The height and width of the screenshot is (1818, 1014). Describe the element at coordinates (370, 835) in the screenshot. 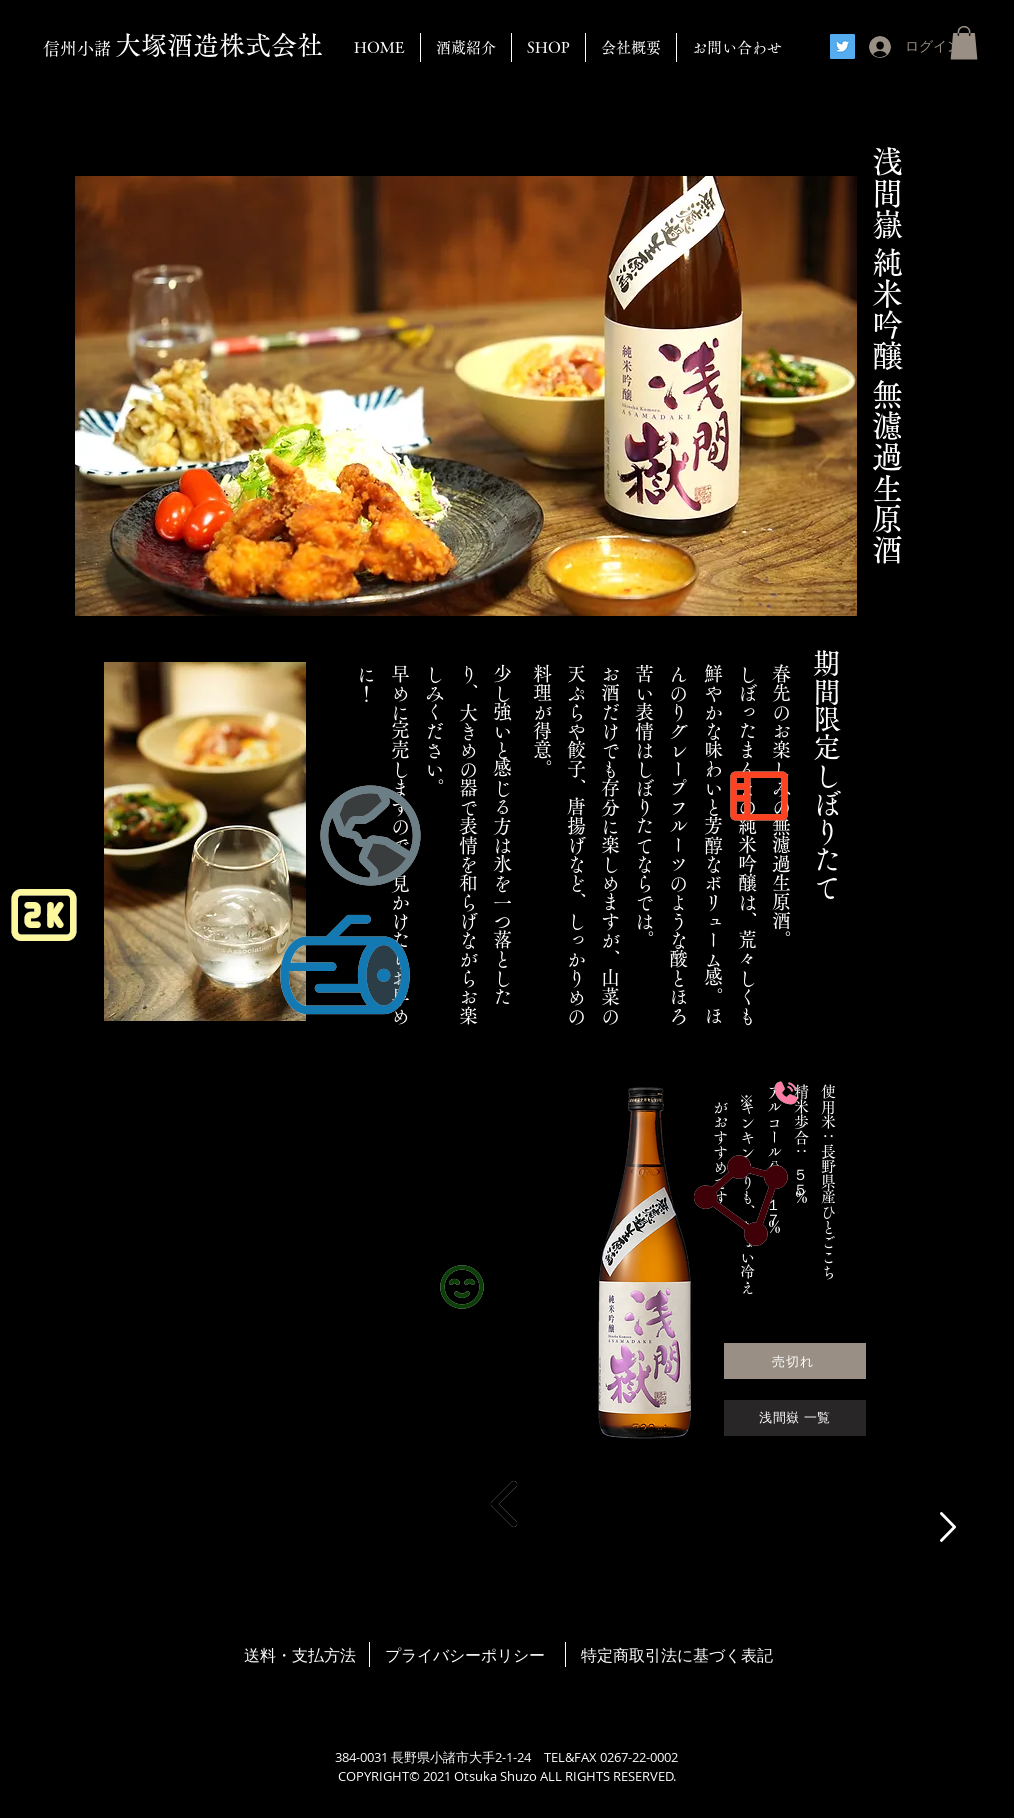

I see `view western hemisphere or americas region` at that location.